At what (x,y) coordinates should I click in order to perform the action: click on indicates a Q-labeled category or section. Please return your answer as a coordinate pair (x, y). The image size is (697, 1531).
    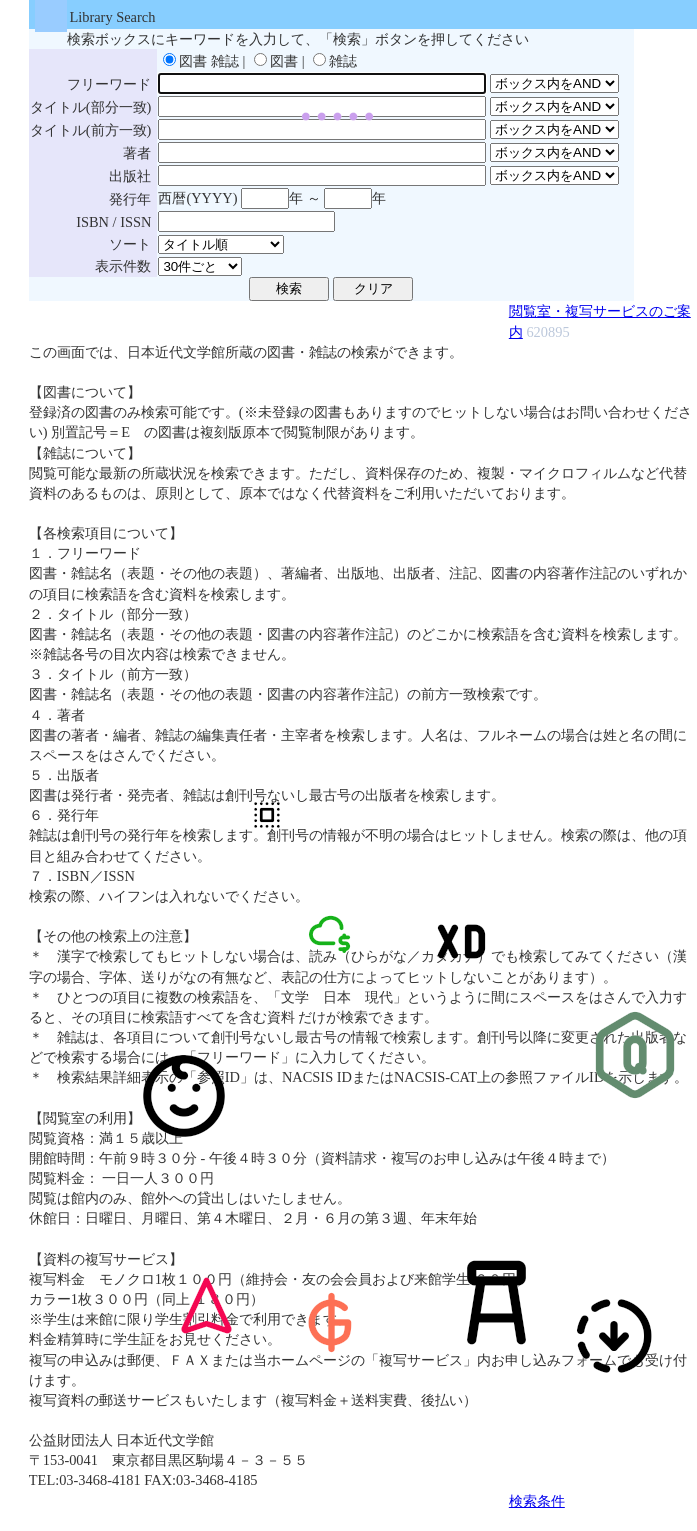
    Looking at the image, I should click on (635, 1055).